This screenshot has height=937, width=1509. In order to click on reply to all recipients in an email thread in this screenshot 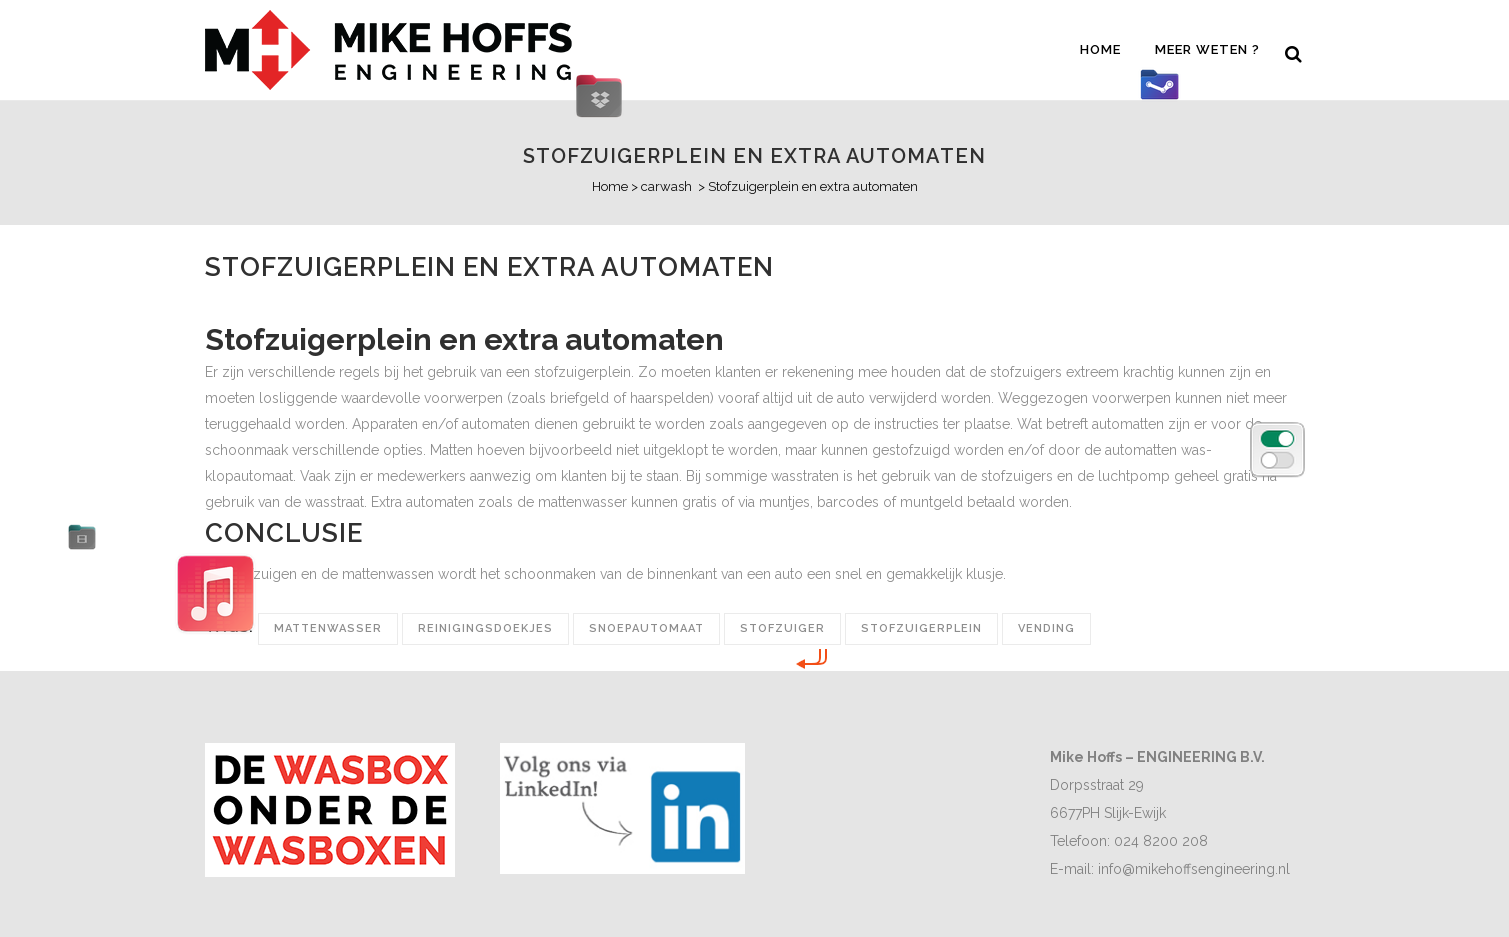, I will do `click(811, 657)`.